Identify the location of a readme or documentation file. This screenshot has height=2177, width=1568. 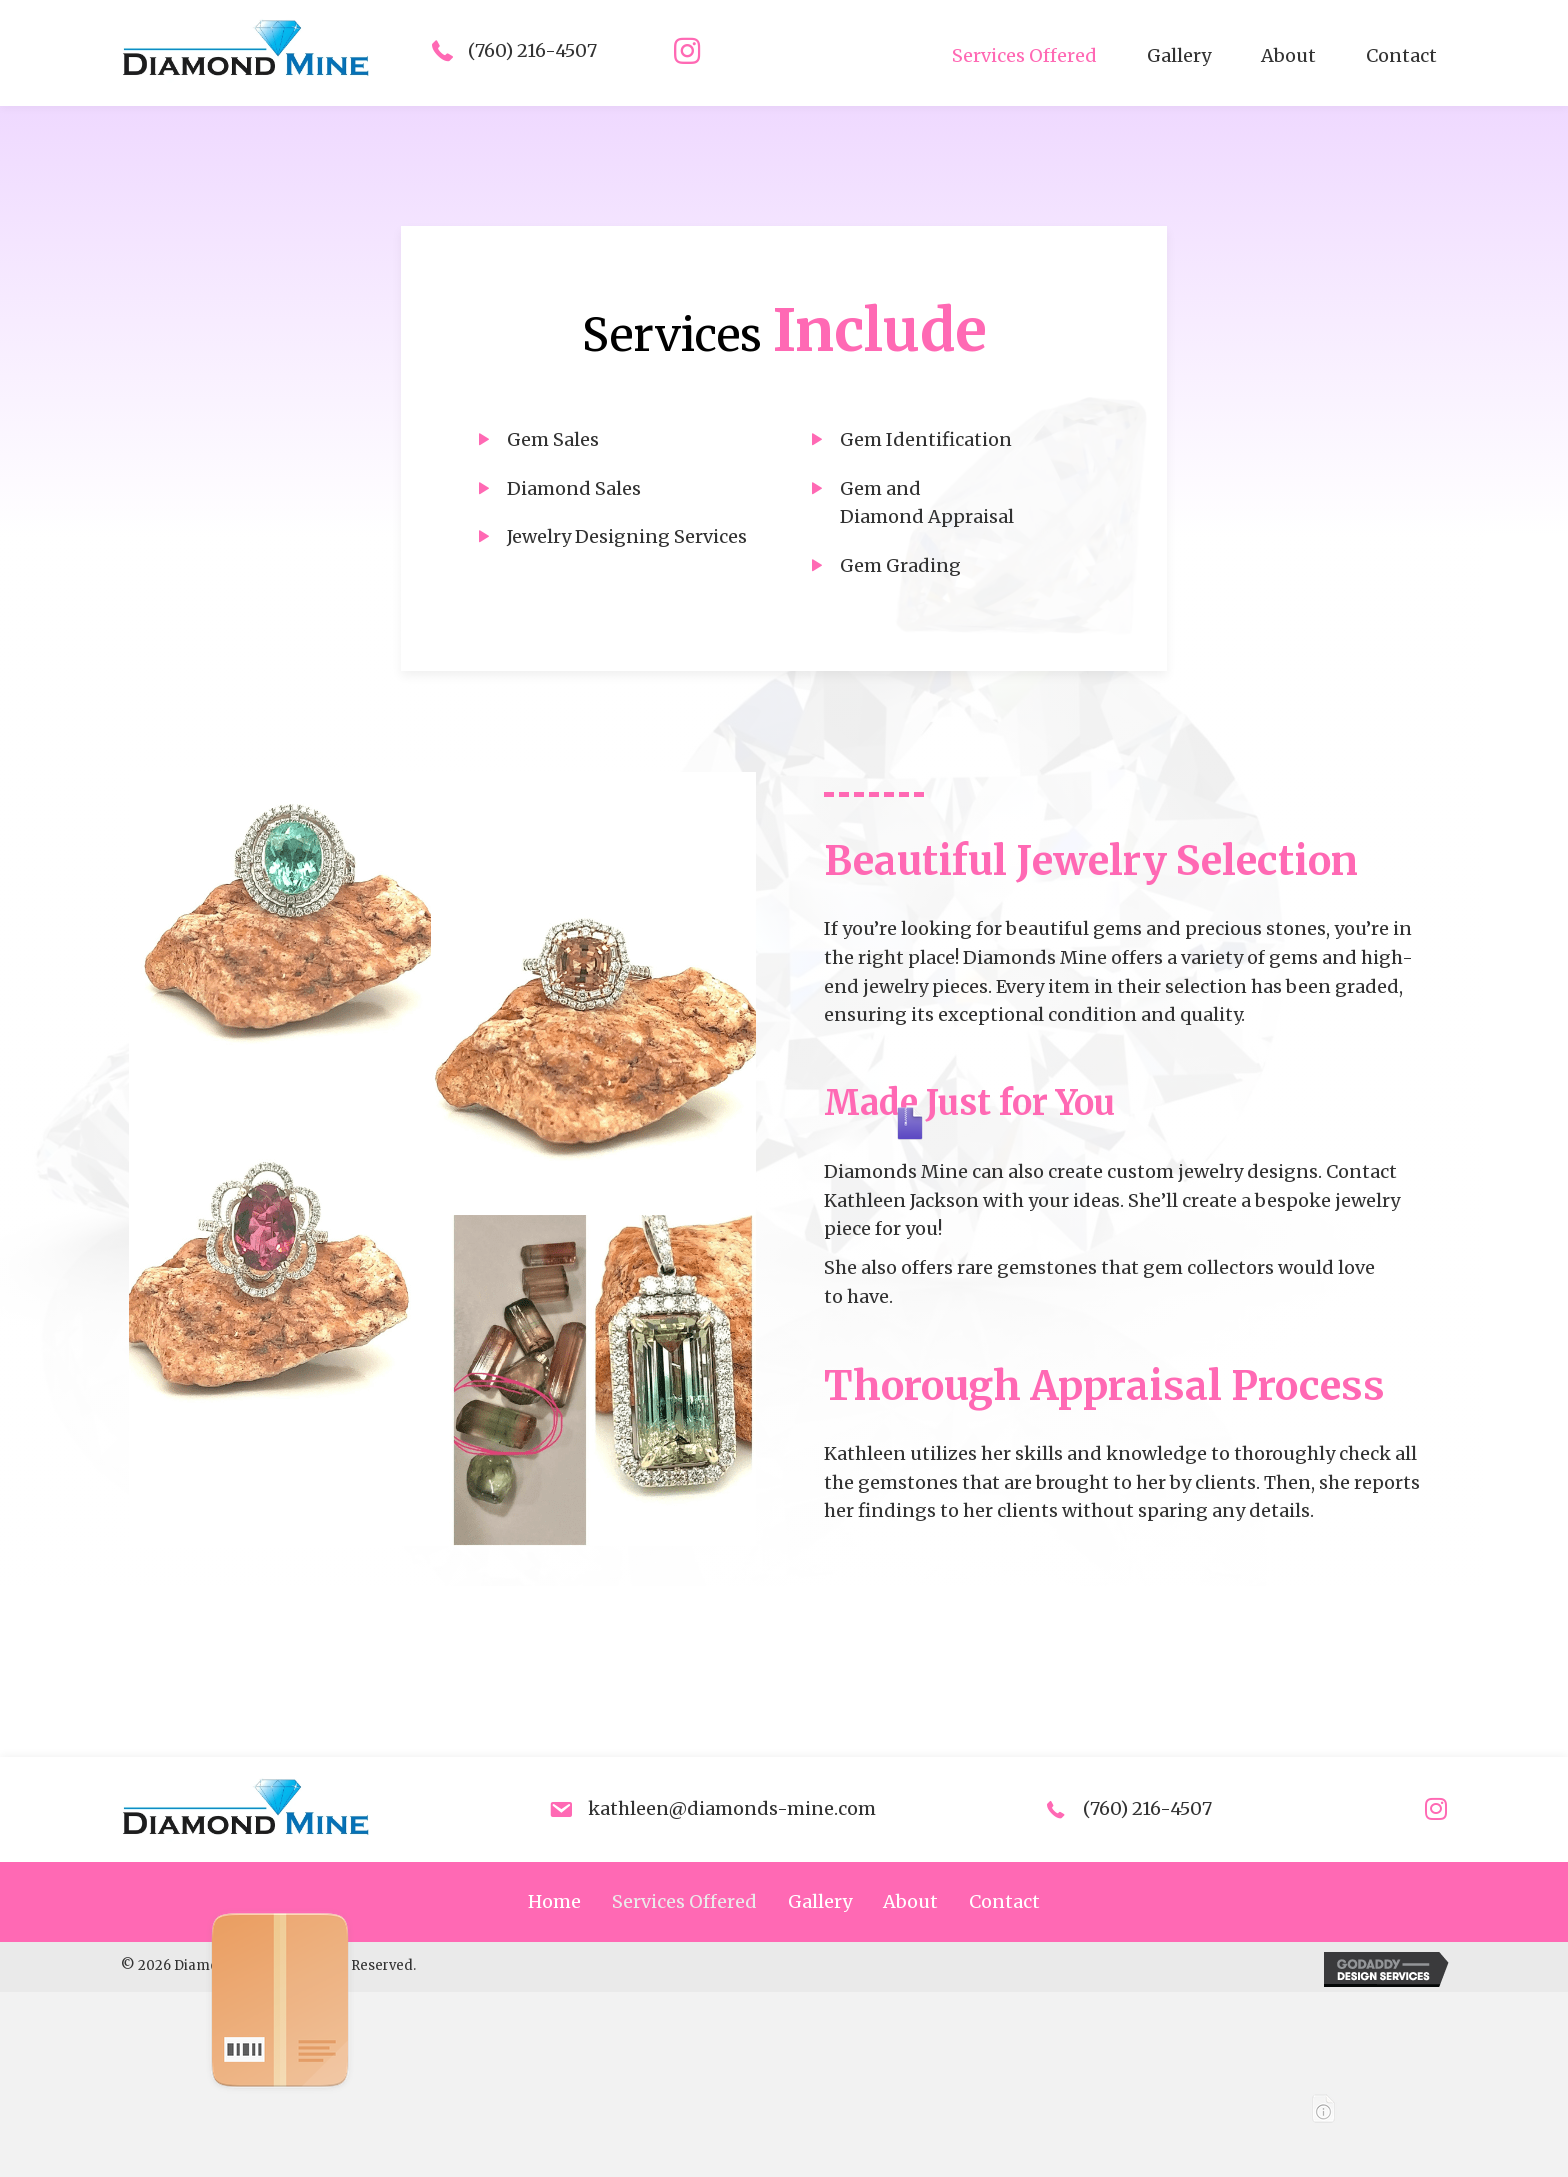
(1323, 2108).